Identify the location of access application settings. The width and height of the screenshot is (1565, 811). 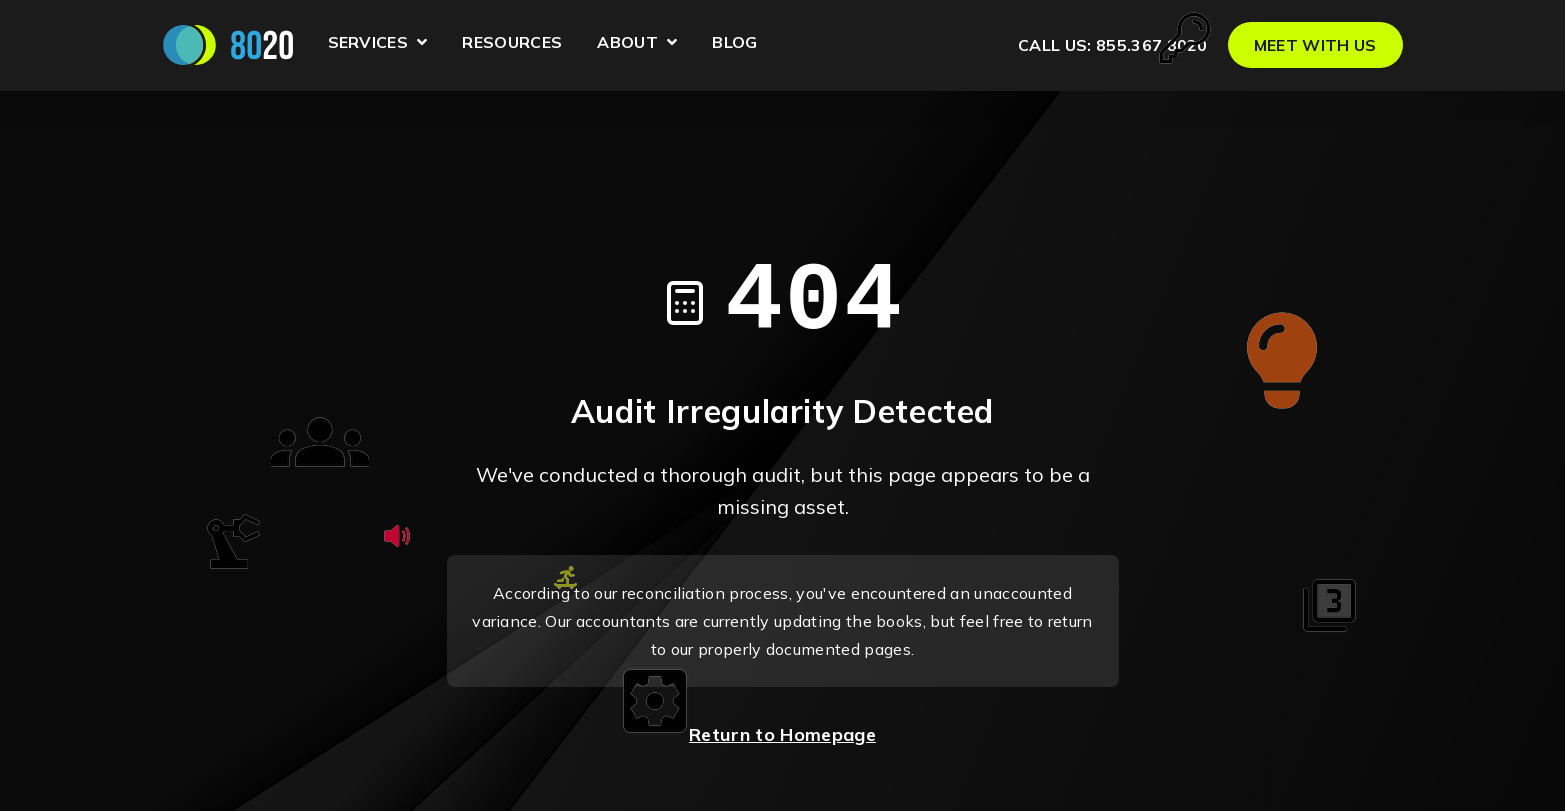
(655, 701).